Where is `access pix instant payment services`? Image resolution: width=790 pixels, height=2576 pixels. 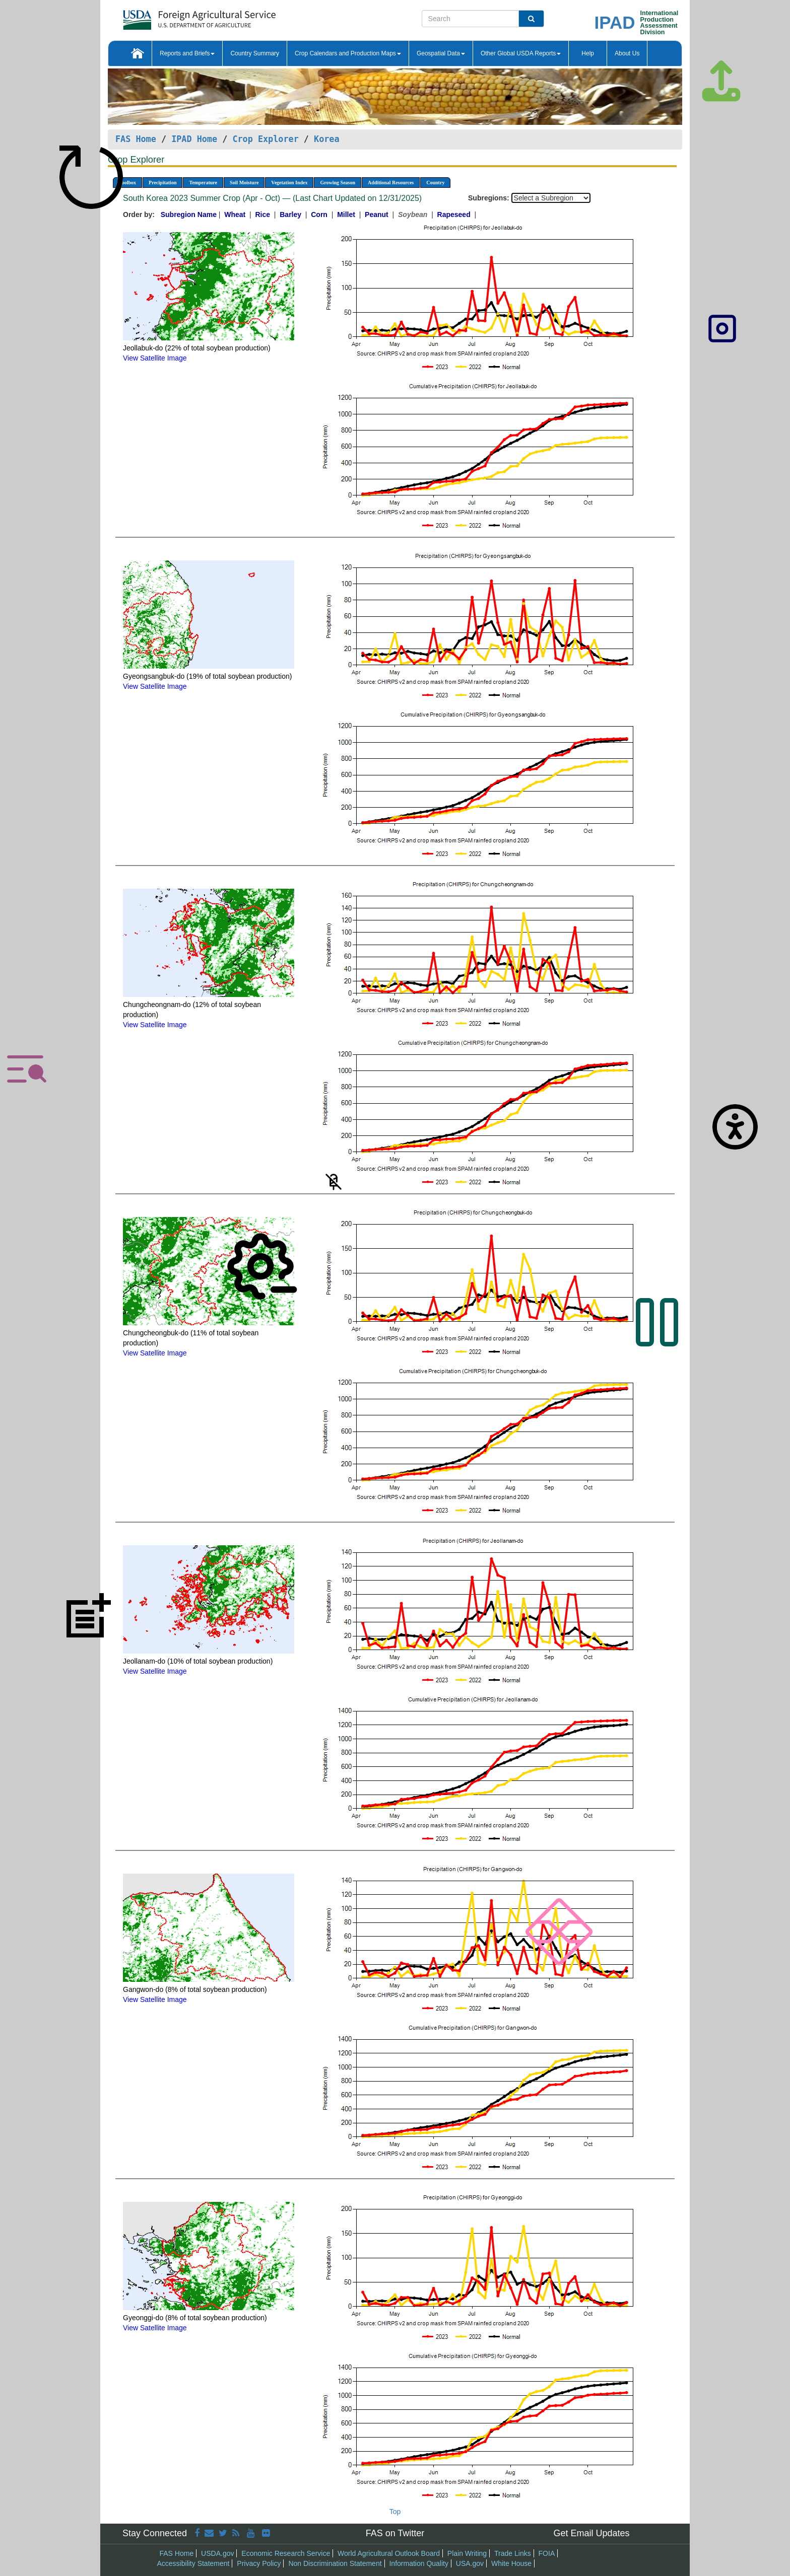 access pix instant payment services is located at coordinates (559, 1931).